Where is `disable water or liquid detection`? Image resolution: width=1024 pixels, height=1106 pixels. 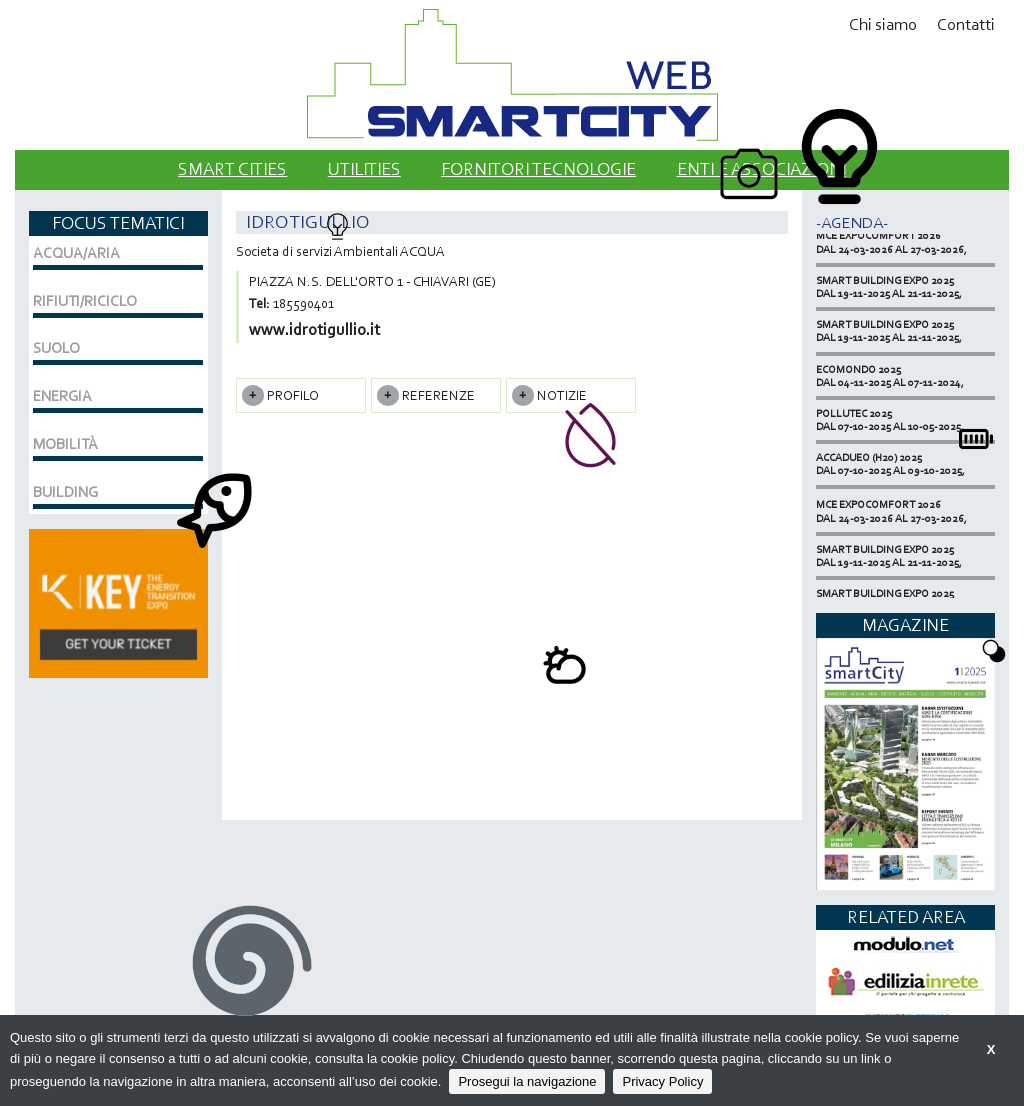
disable water or liquid detection is located at coordinates (590, 437).